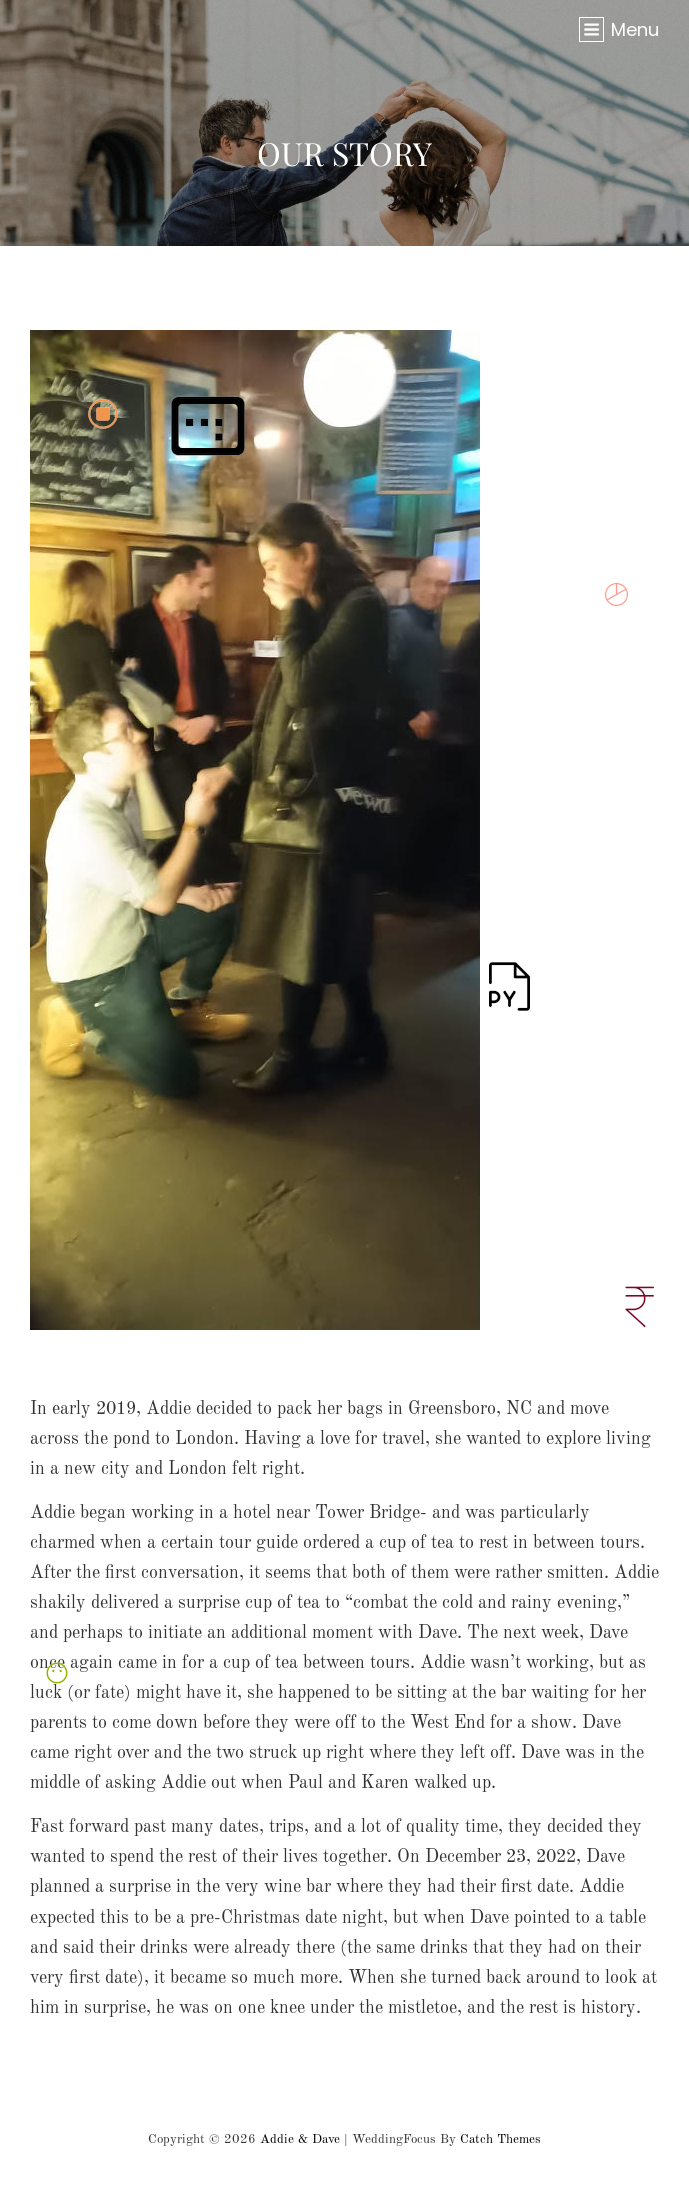 The height and width of the screenshot is (2185, 689). I want to click on add a reaction or emoji, so click(57, 1673).